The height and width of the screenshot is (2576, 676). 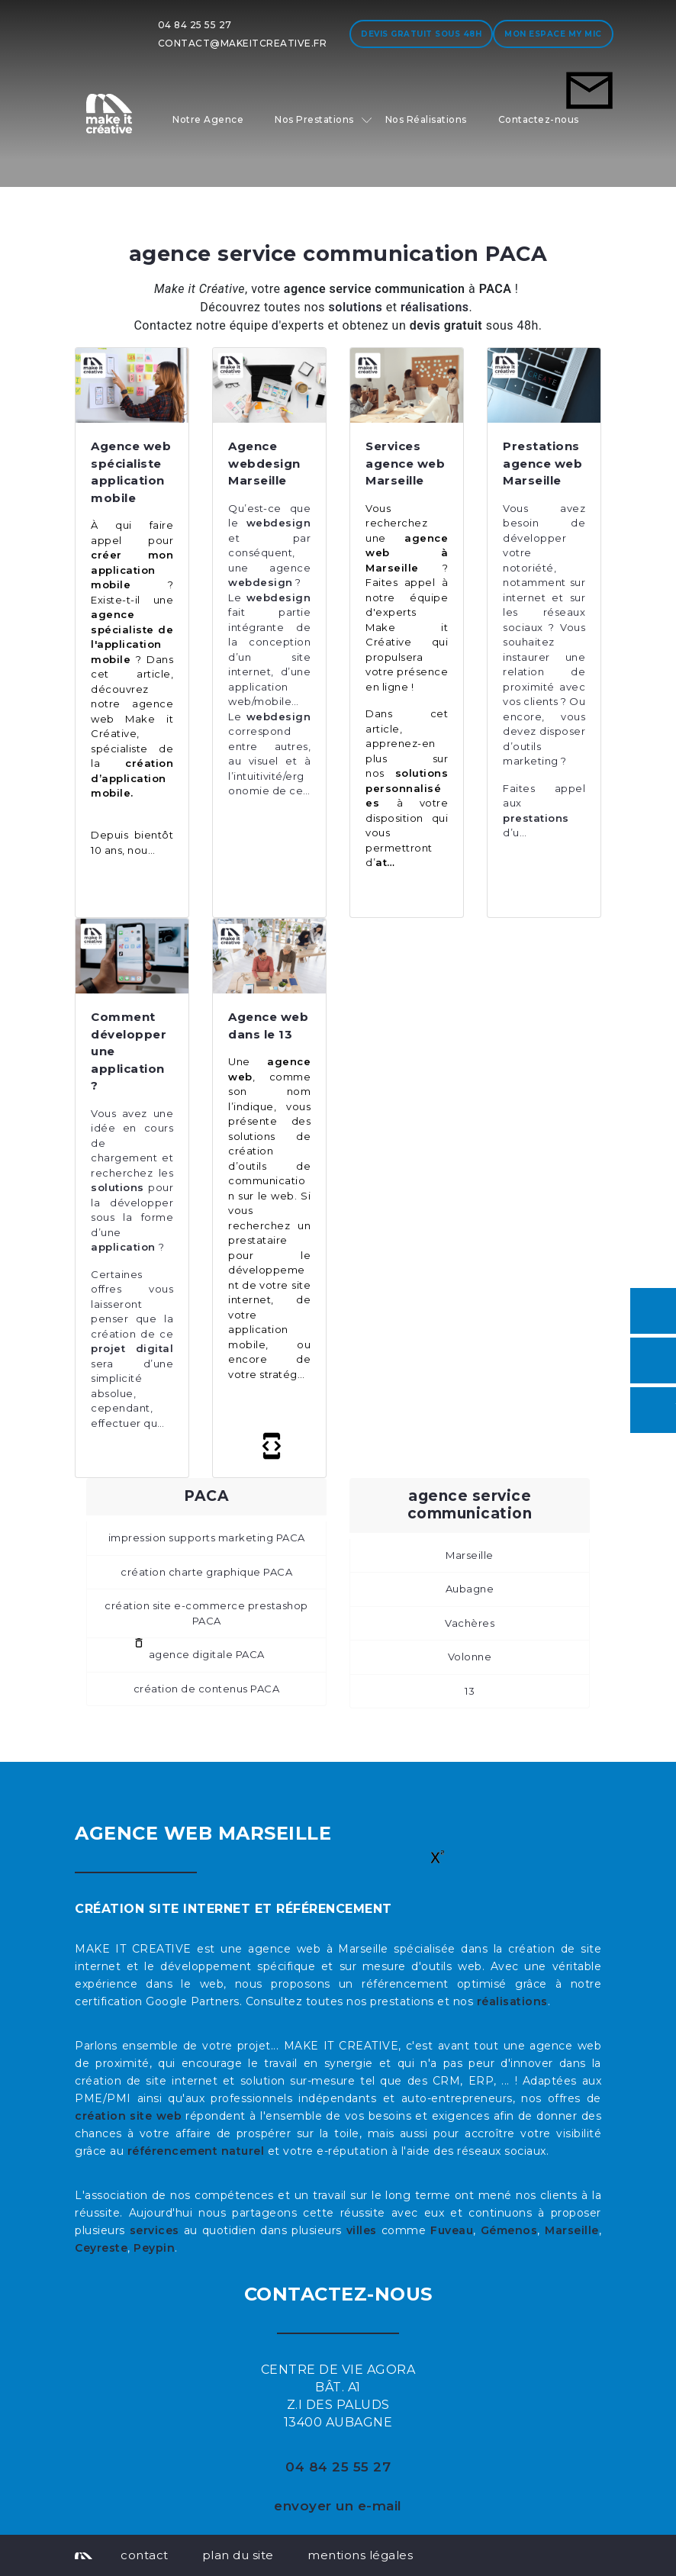 I want to click on delete an item, so click(x=139, y=1643).